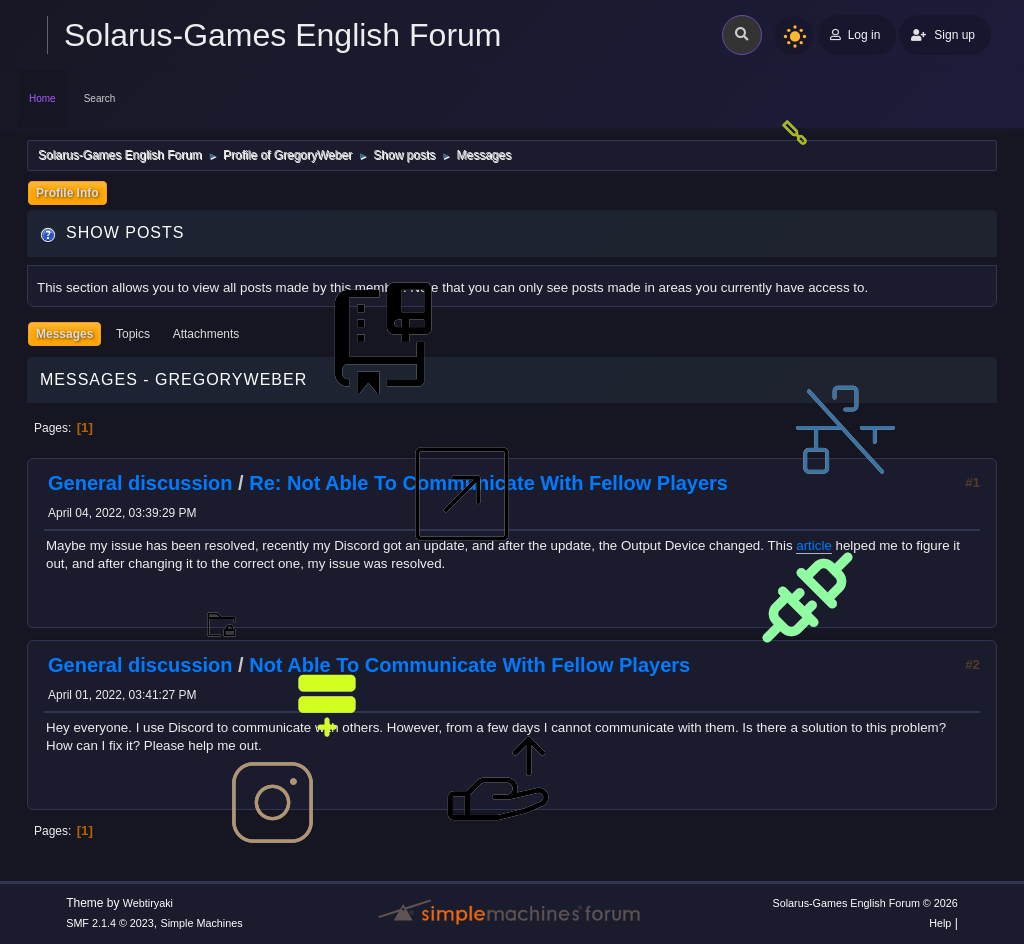 This screenshot has height=944, width=1024. I want to click on clone a repository, so click(379, 334).